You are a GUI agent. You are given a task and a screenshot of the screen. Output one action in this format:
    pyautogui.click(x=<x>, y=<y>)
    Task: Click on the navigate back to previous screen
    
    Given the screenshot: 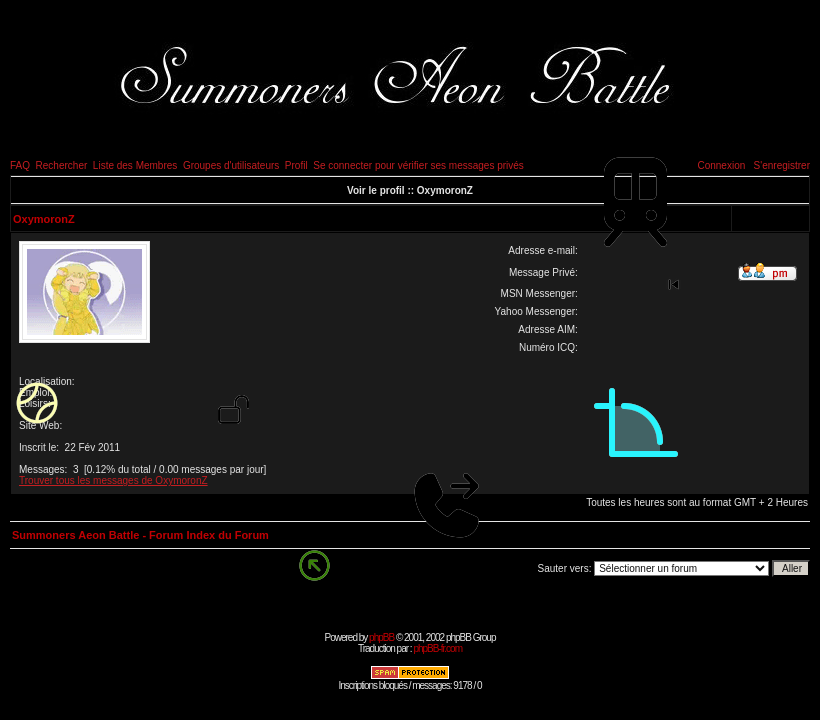 What is the action you would take?
    pyautogui.click(x=314, y=565)
    